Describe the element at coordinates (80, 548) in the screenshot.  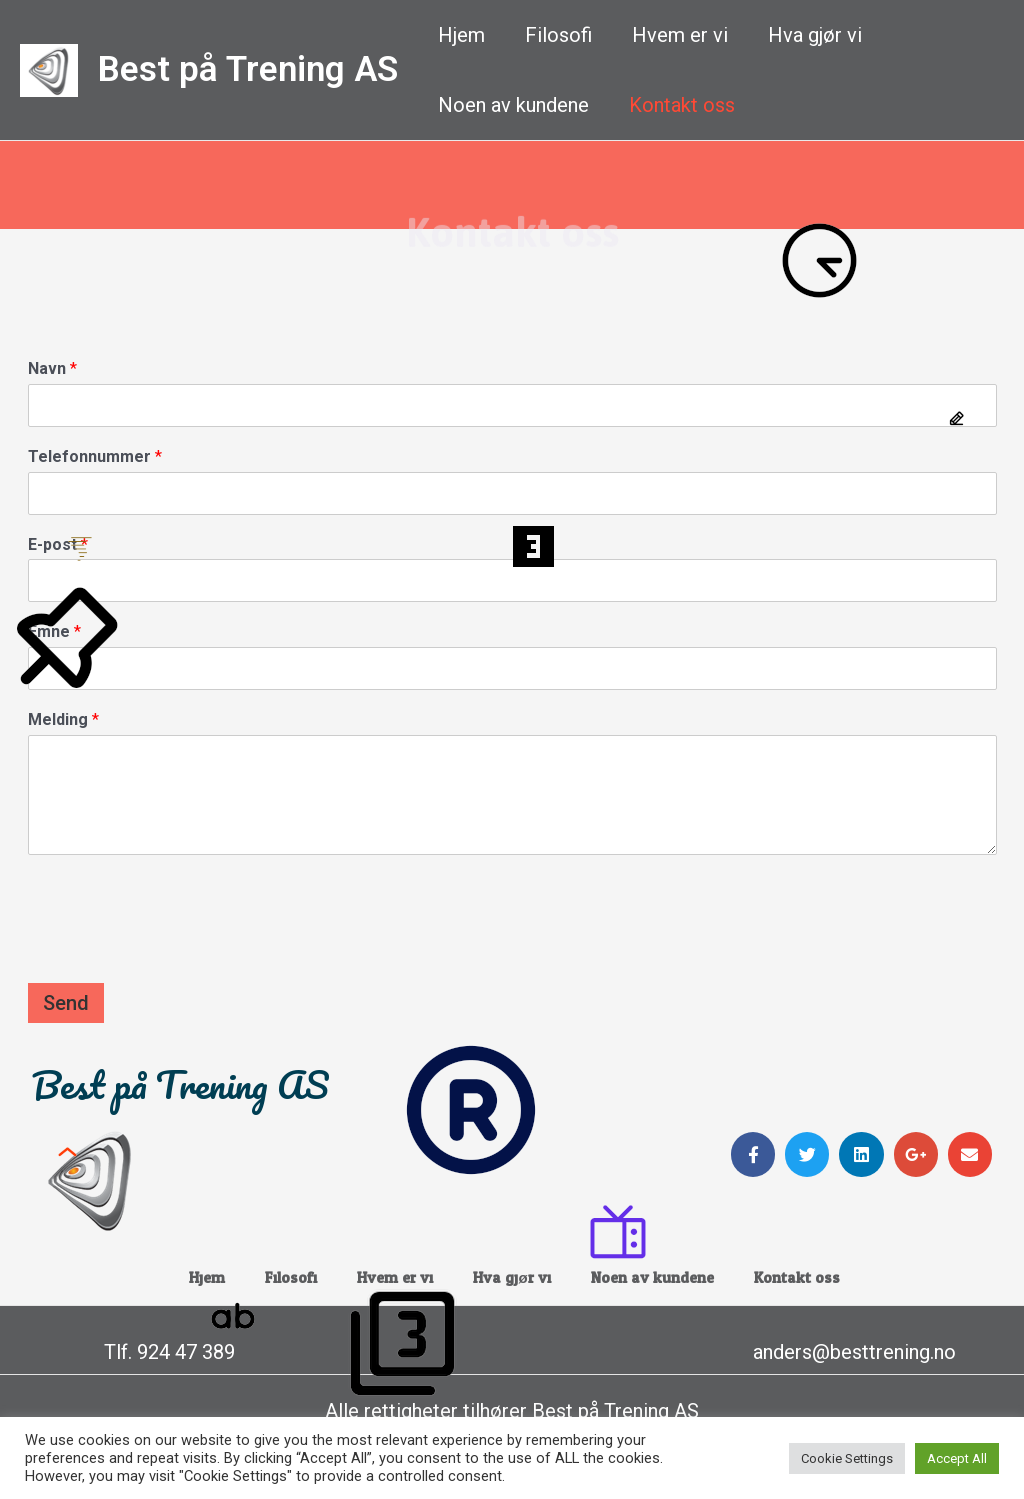
I see `indicates severe weather alert or tornado warning` at that location.